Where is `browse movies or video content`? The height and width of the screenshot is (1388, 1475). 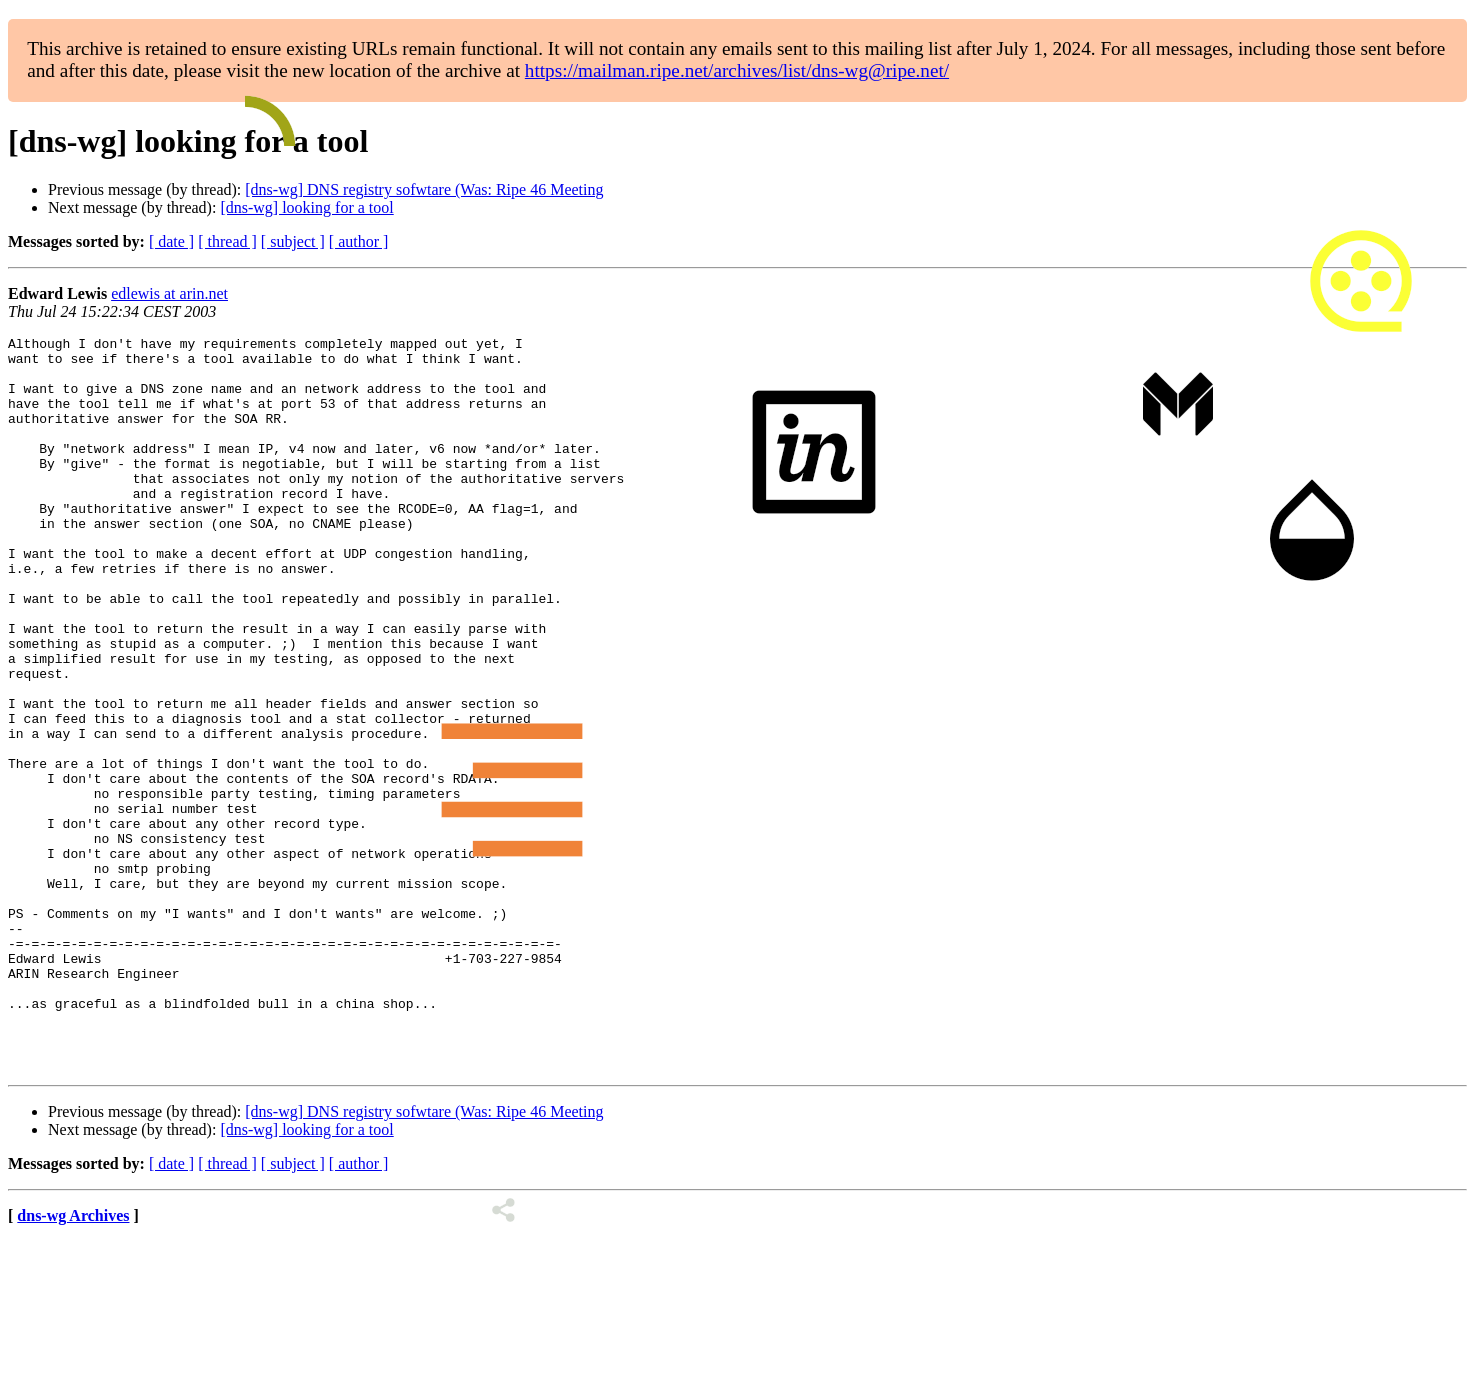
browse movies or video content is located at coordinates (1361, 281).